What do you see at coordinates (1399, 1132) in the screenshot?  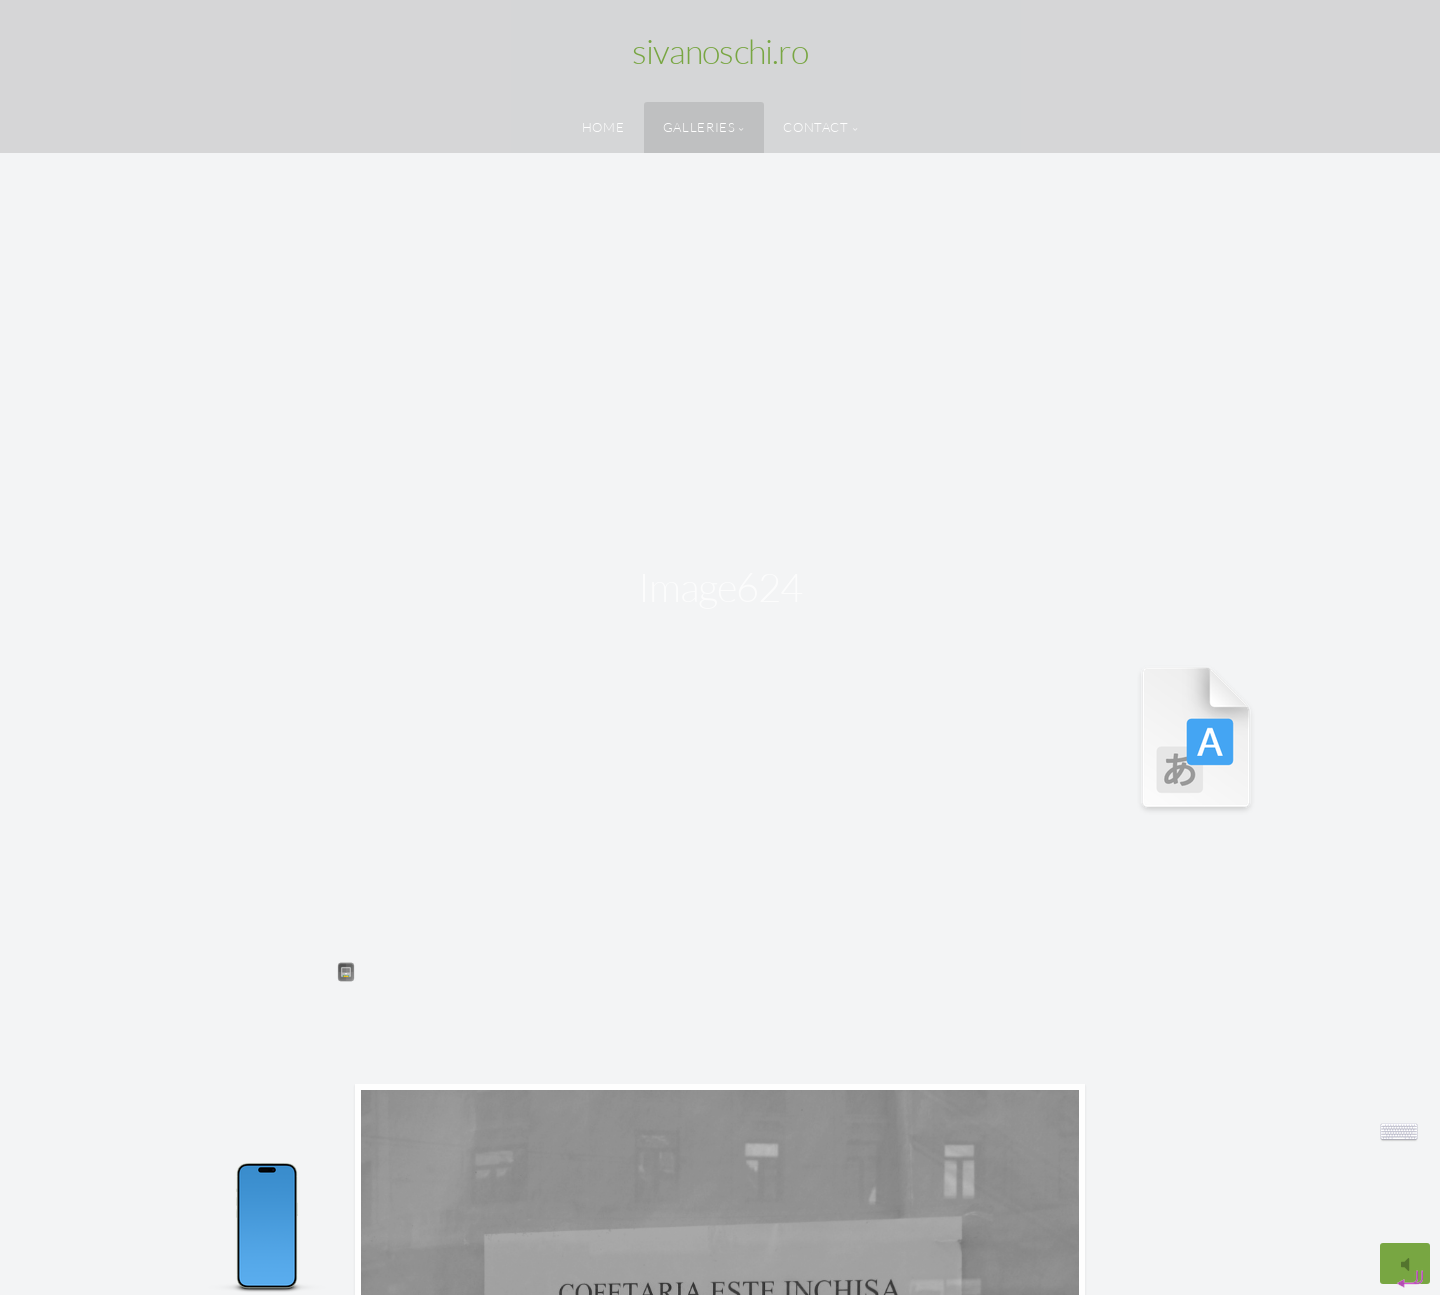 I see `bluetooth keyboard connected` at bounding box center [1399, 1132].